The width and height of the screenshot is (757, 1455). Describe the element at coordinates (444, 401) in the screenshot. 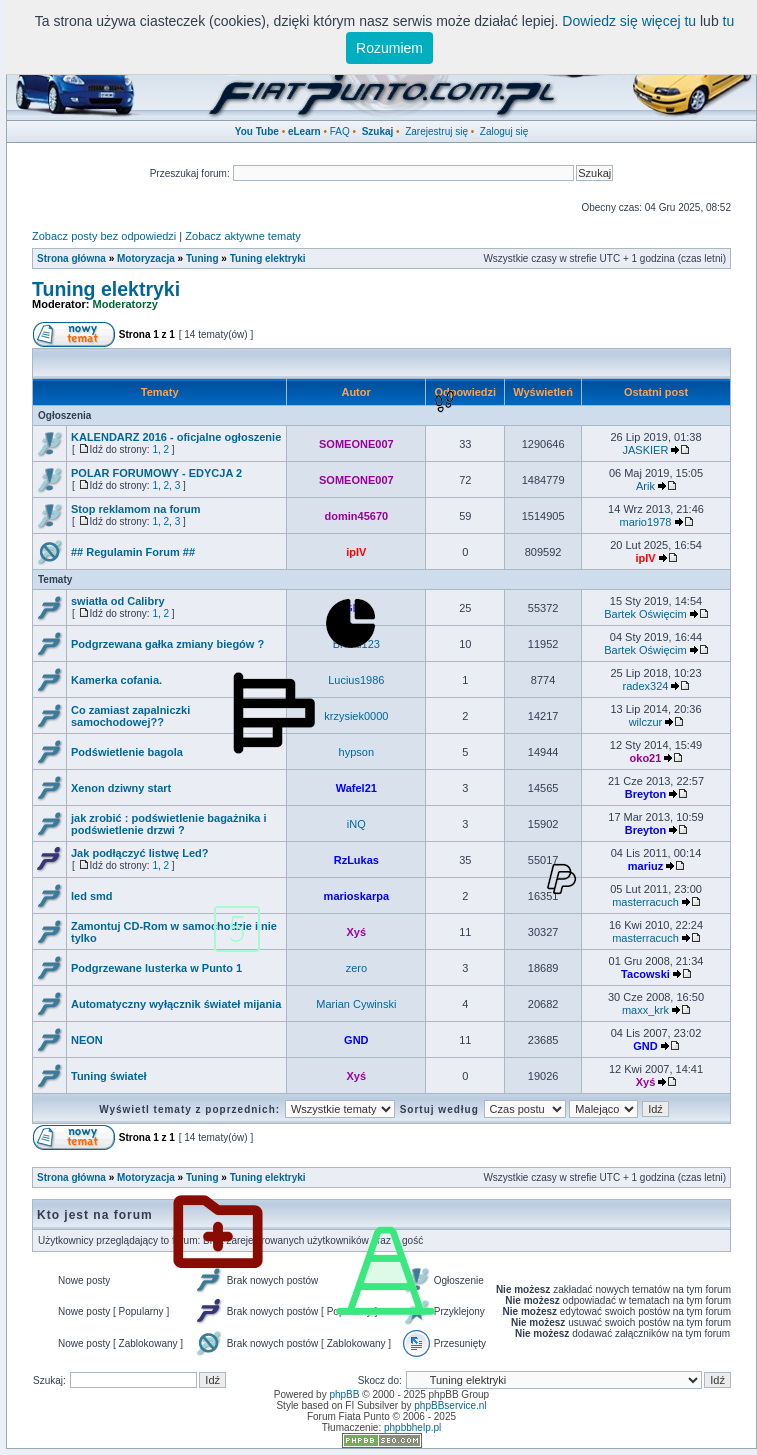

I see `track your steps or walking activity` at that location.